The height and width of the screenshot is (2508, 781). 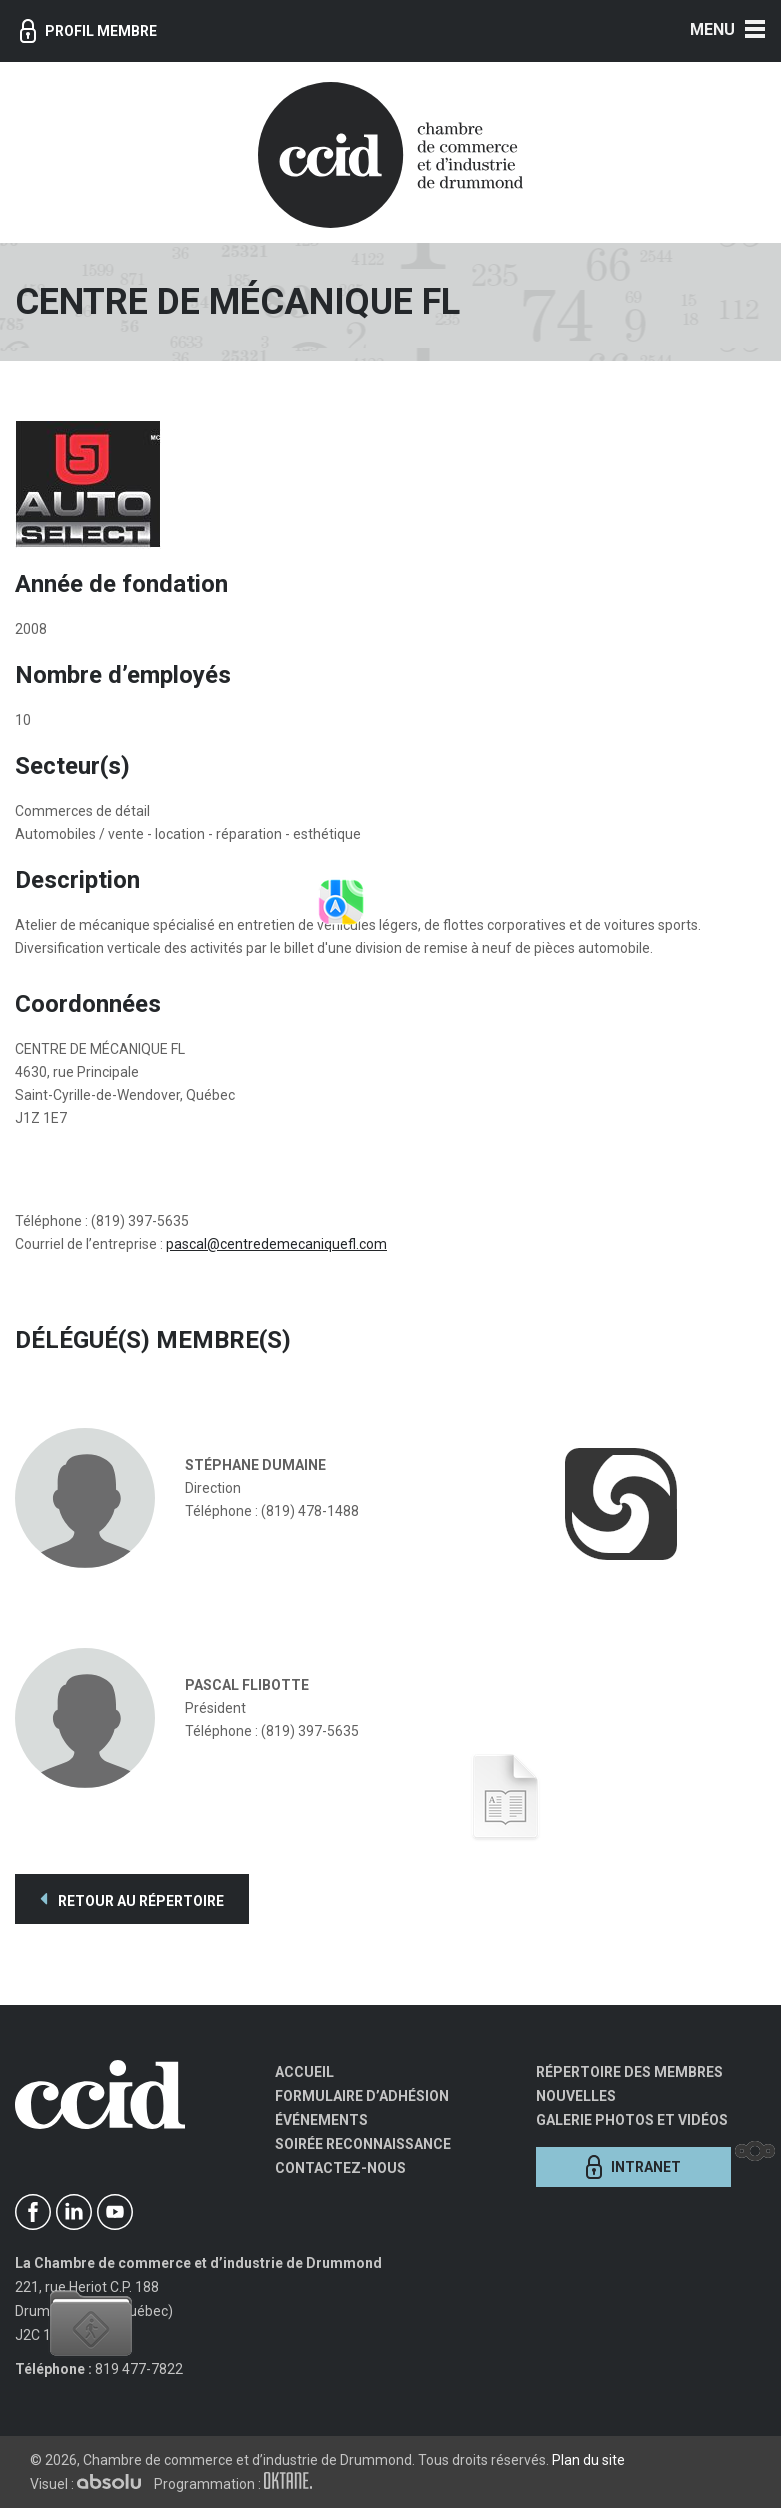 I want to click on open meld file comparison tool, so click(x=621, y=1504).